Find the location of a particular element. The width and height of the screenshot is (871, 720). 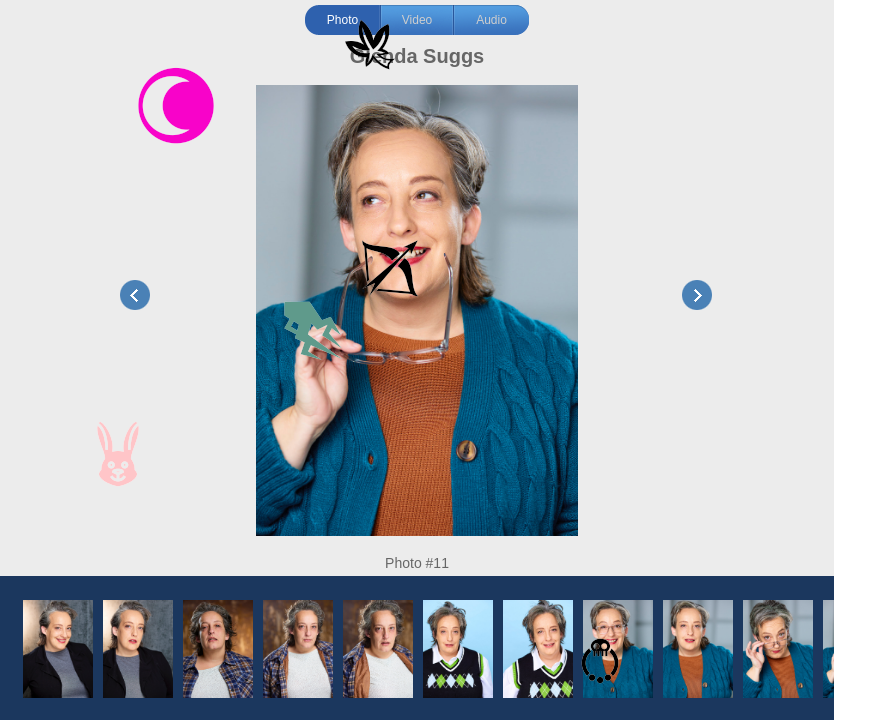

represents nature or environmental content is located at coordinates (369, 44).